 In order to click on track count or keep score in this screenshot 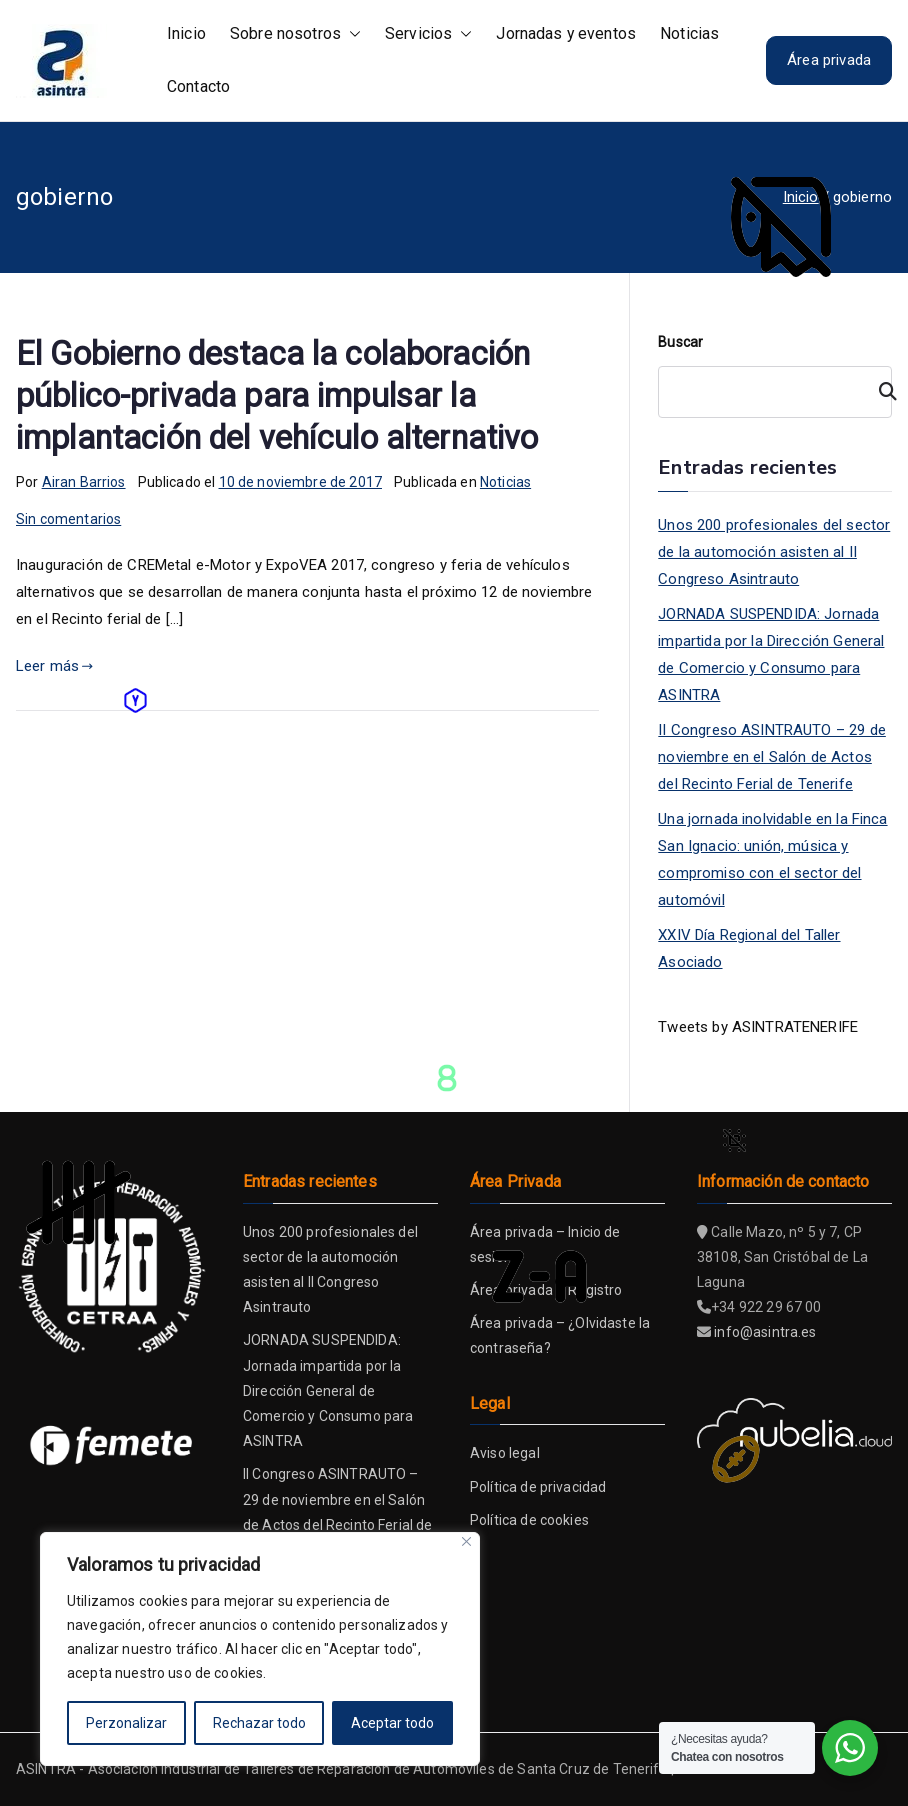, I will do `click(78, 1202)`.